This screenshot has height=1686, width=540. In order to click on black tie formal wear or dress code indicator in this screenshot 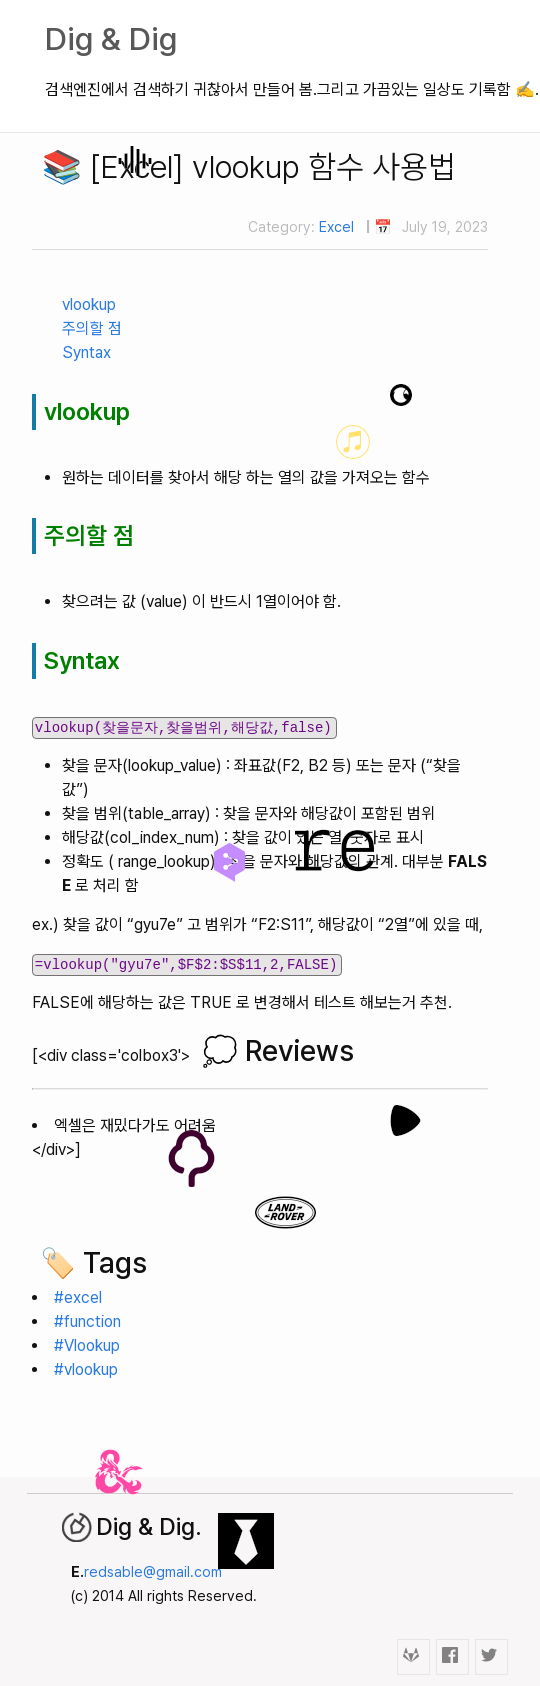, I will do `click(246, 1541)`.